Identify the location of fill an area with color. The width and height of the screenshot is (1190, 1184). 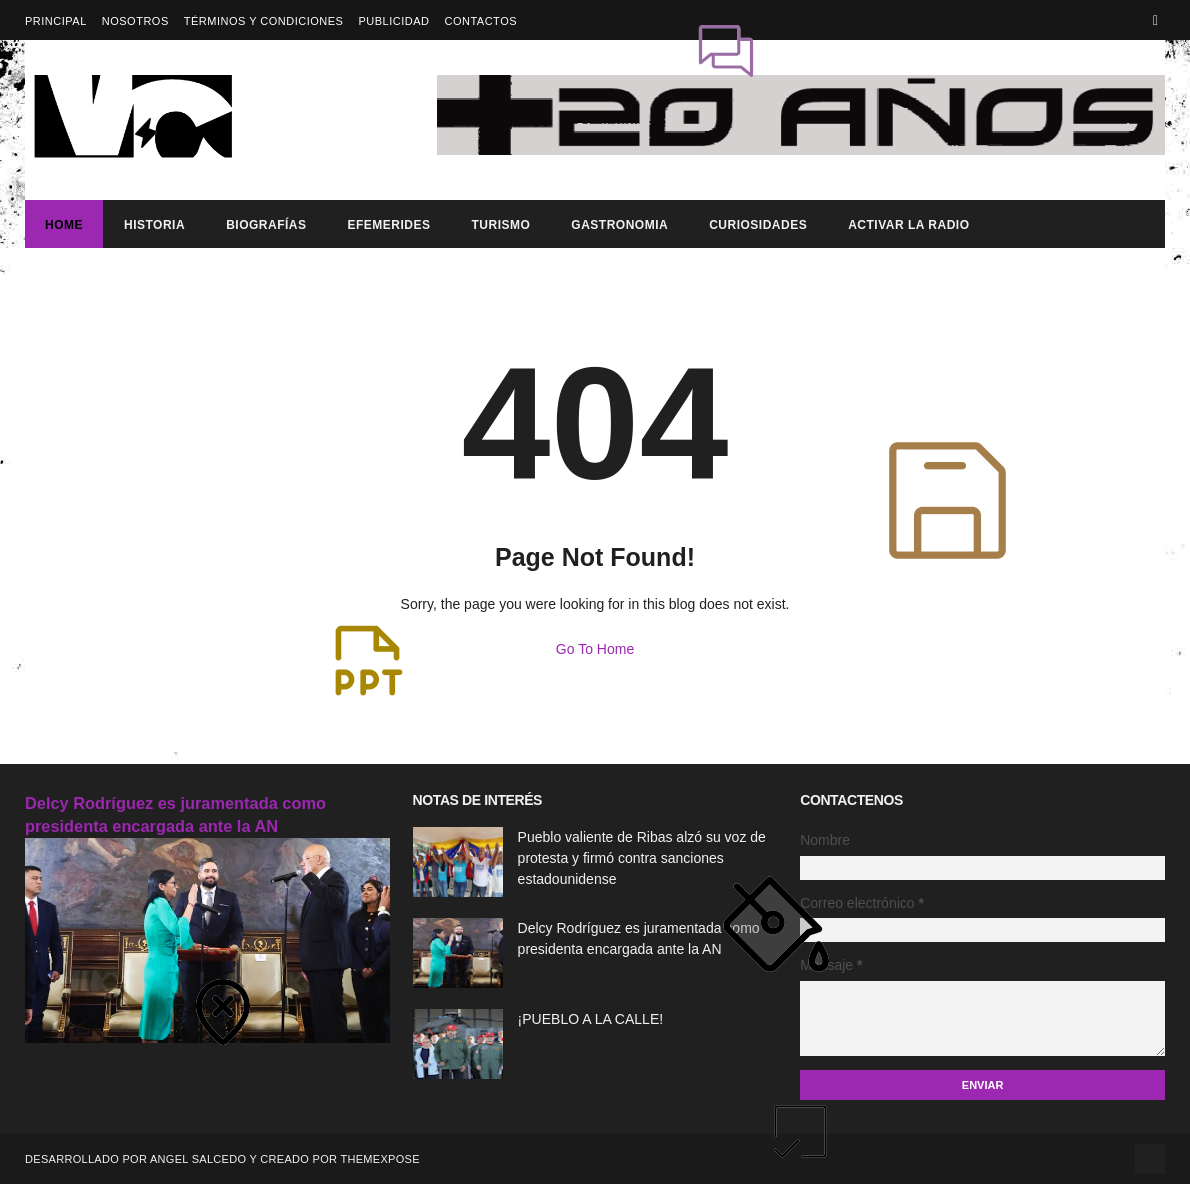
(774, 927).